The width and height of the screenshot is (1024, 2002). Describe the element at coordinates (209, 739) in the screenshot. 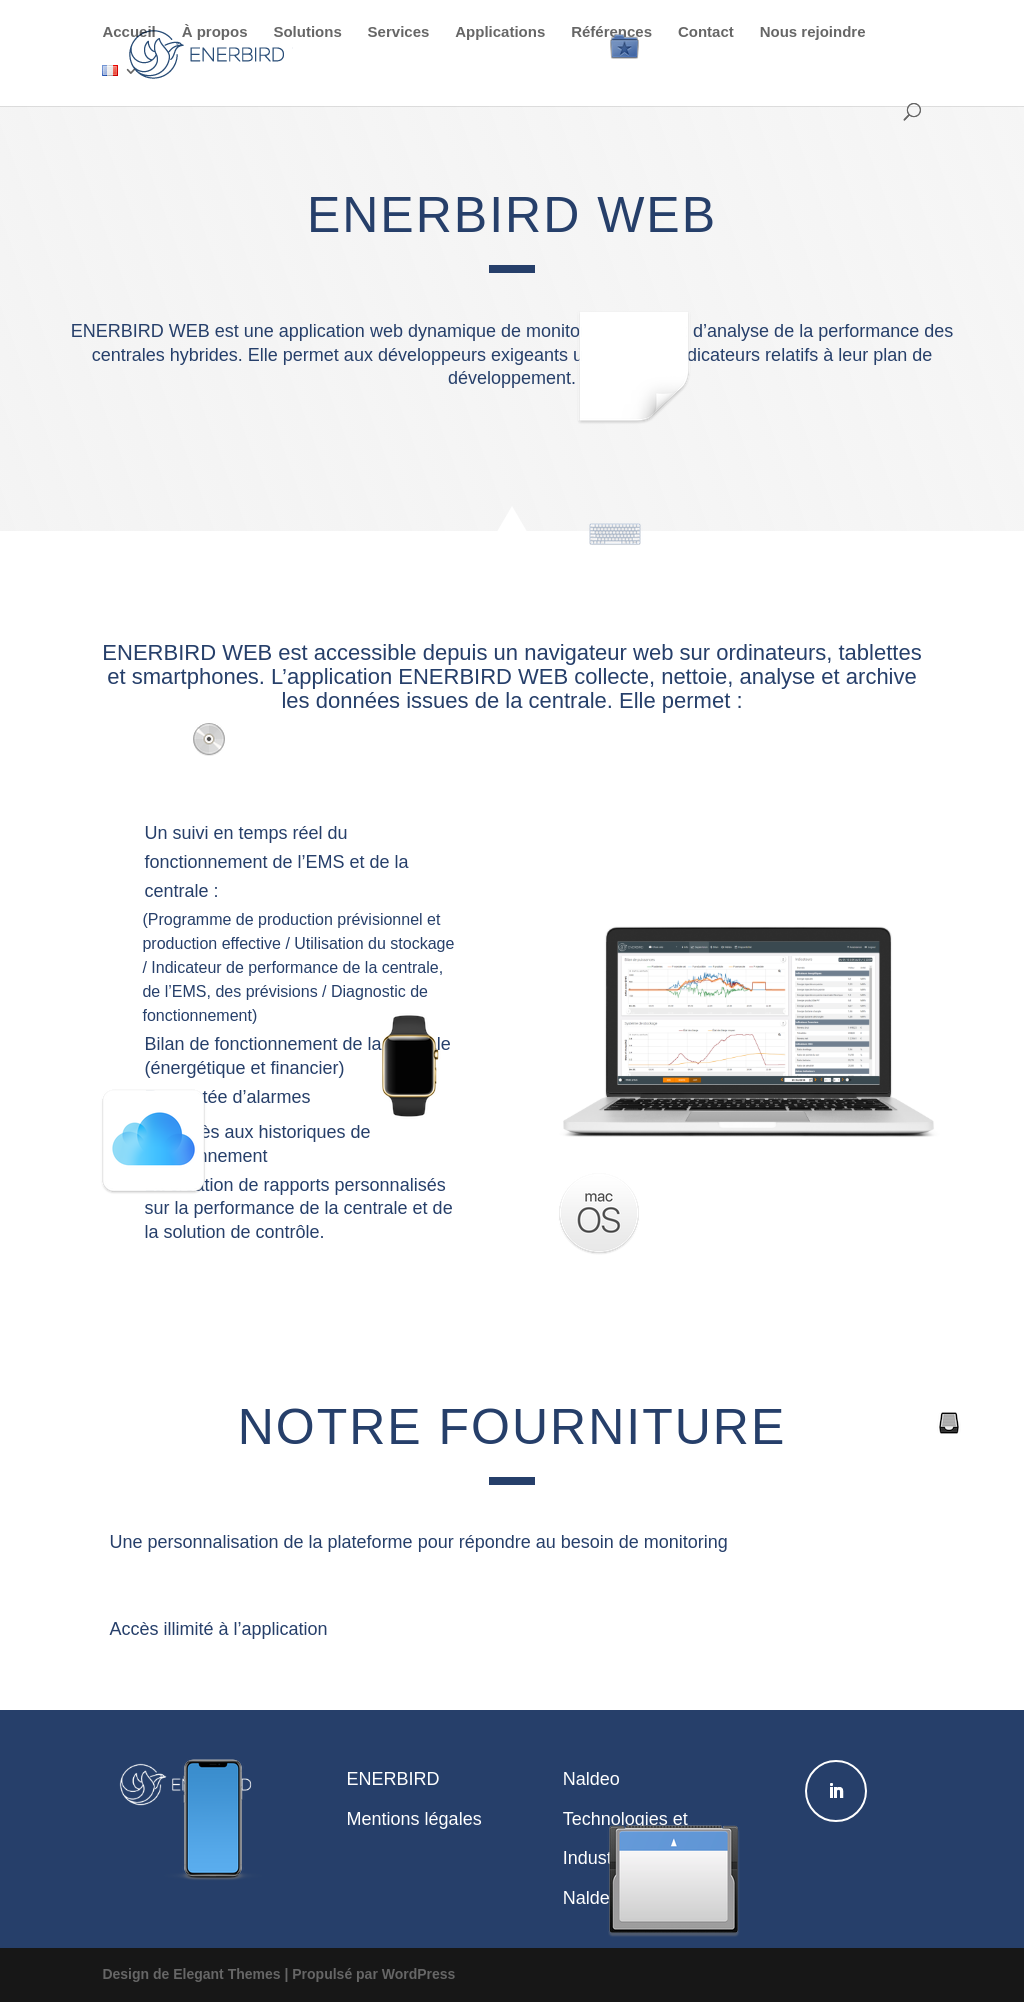

I see `indicates a DVD+R disc drive or media` at that location.